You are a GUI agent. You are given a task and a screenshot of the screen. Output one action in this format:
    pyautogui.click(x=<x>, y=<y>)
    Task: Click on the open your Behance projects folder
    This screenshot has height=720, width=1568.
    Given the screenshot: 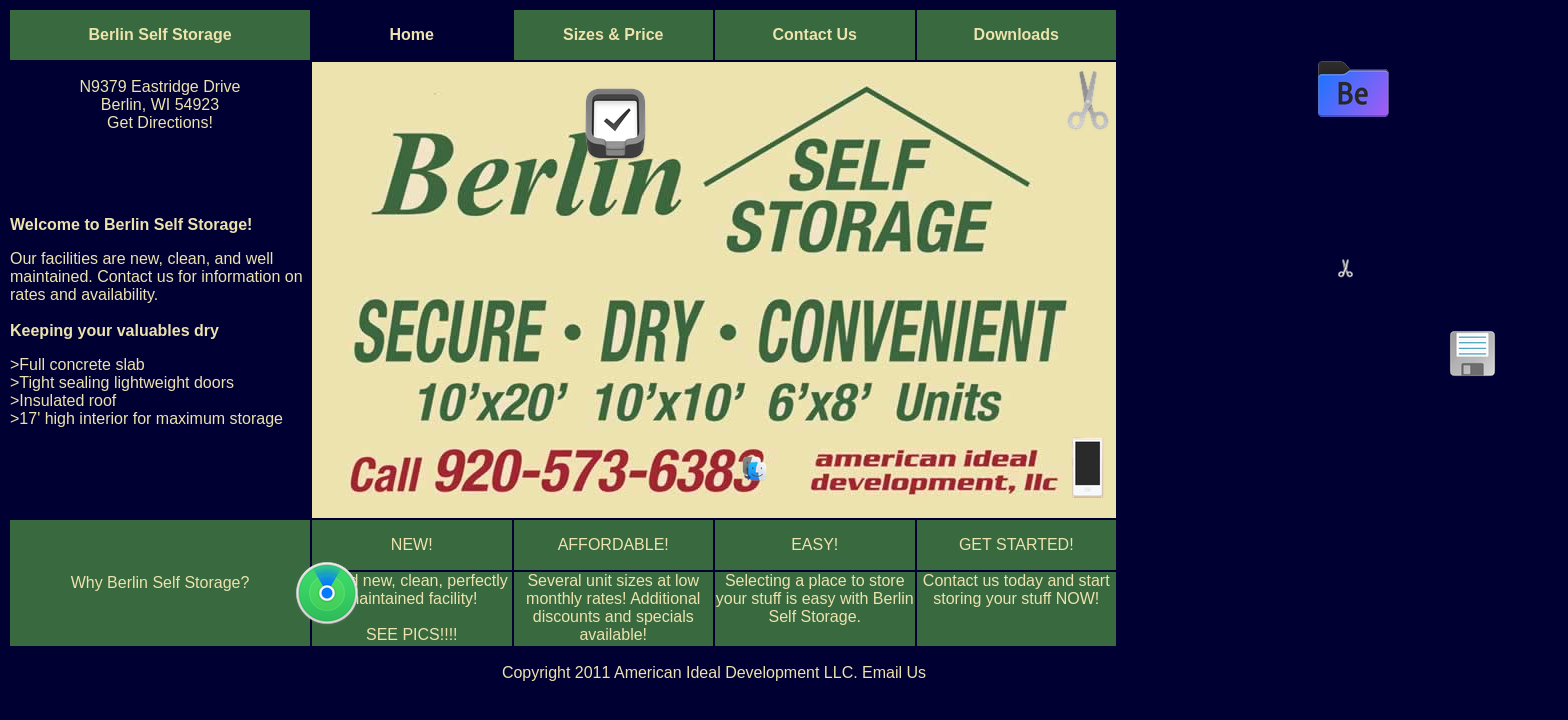 What is the action you would take?
    pyautogui.click(x=1353, y=91)
    